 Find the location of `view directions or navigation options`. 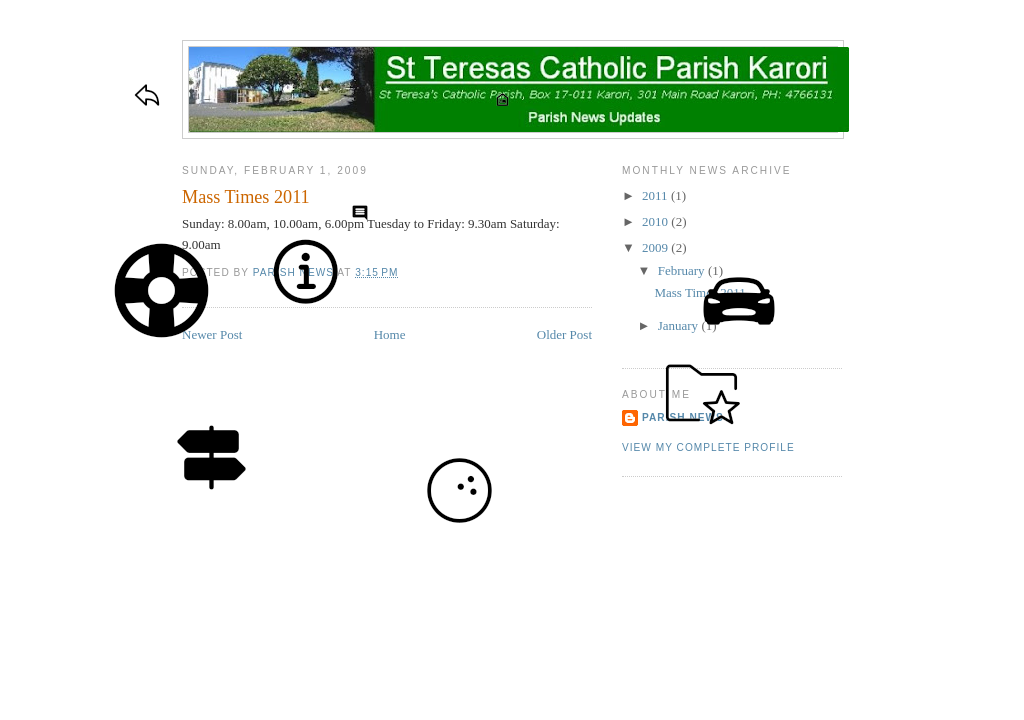

view directions or navigation options is located at coordinates (211, 457).